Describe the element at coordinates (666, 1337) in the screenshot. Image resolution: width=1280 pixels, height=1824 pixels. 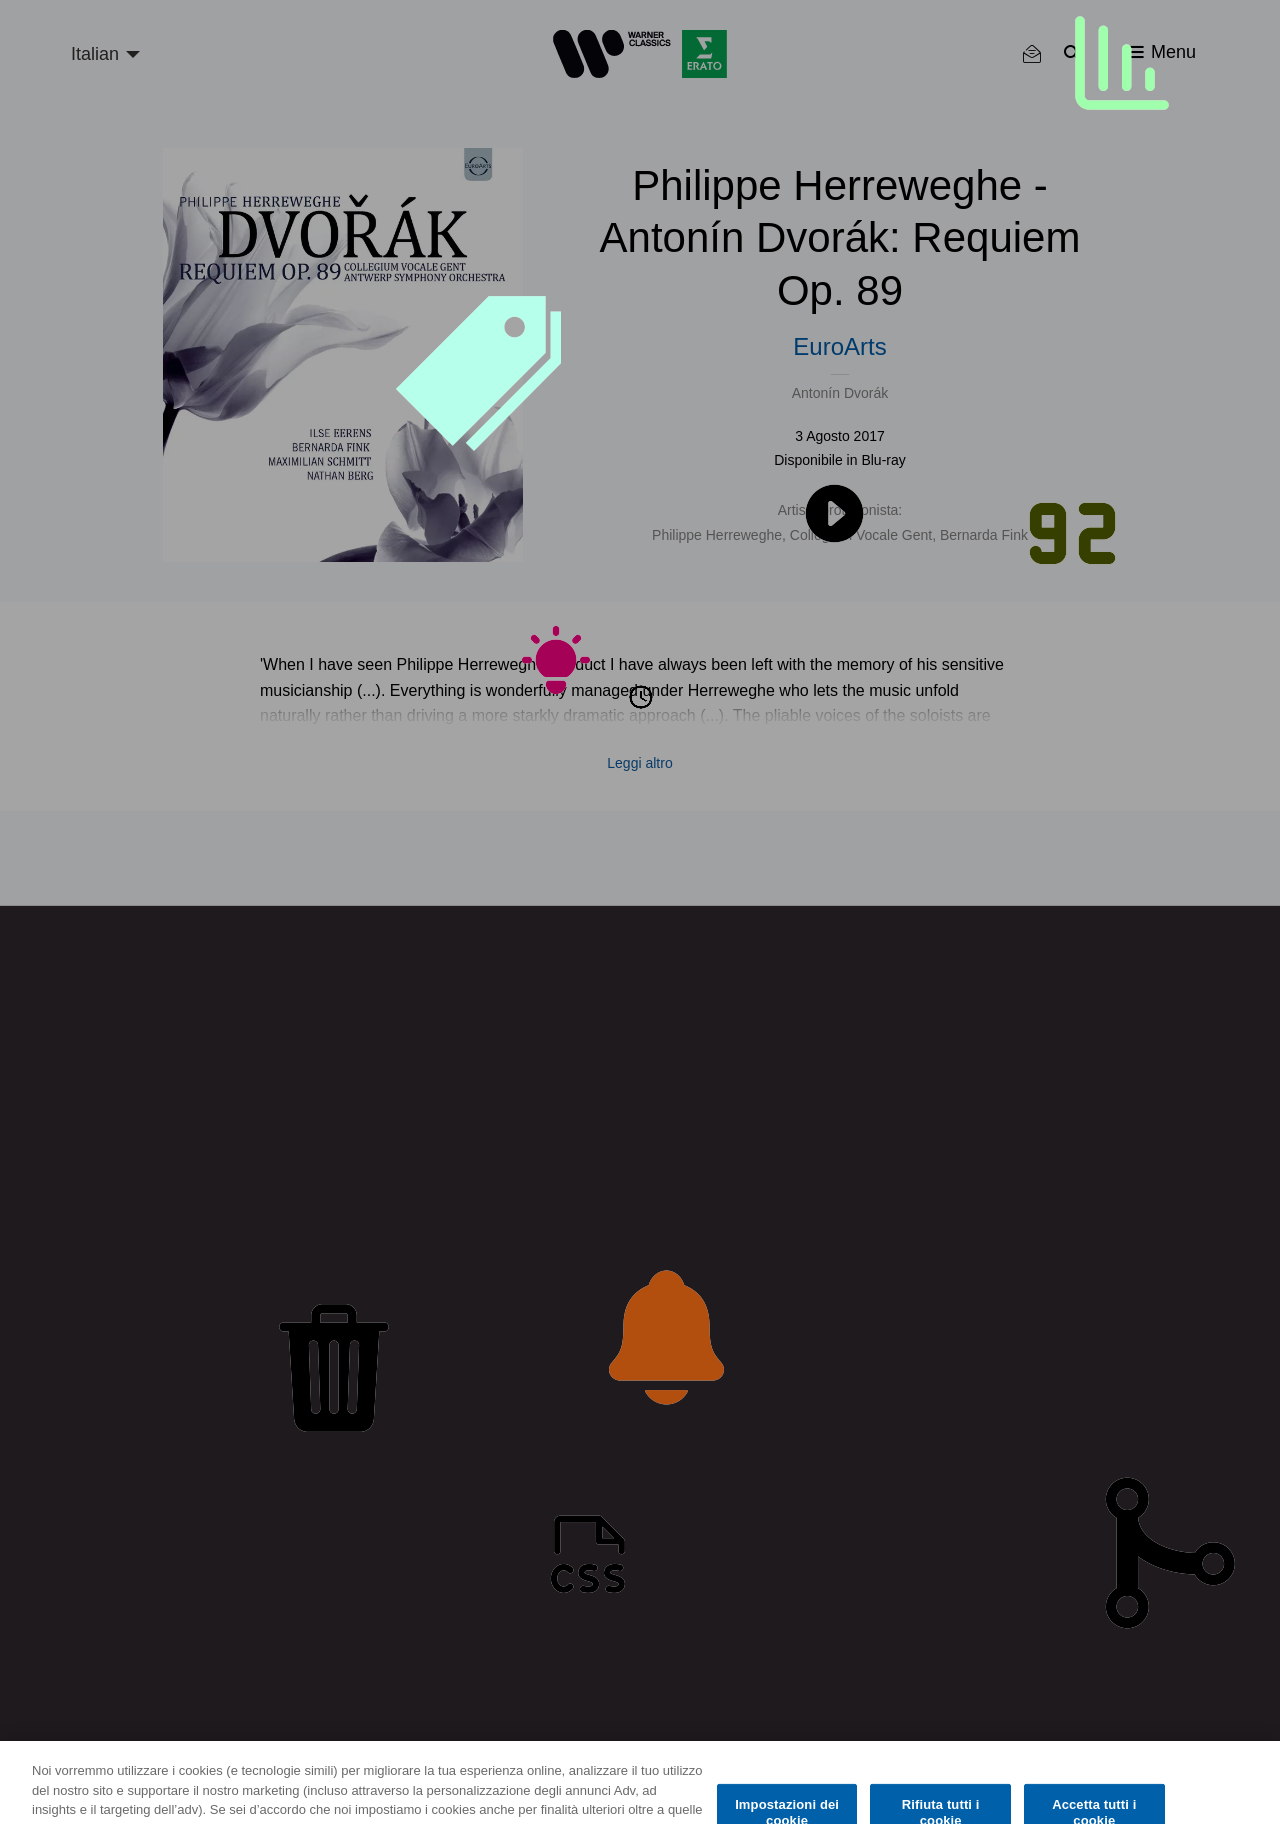
I see `view your notifications` at that location.